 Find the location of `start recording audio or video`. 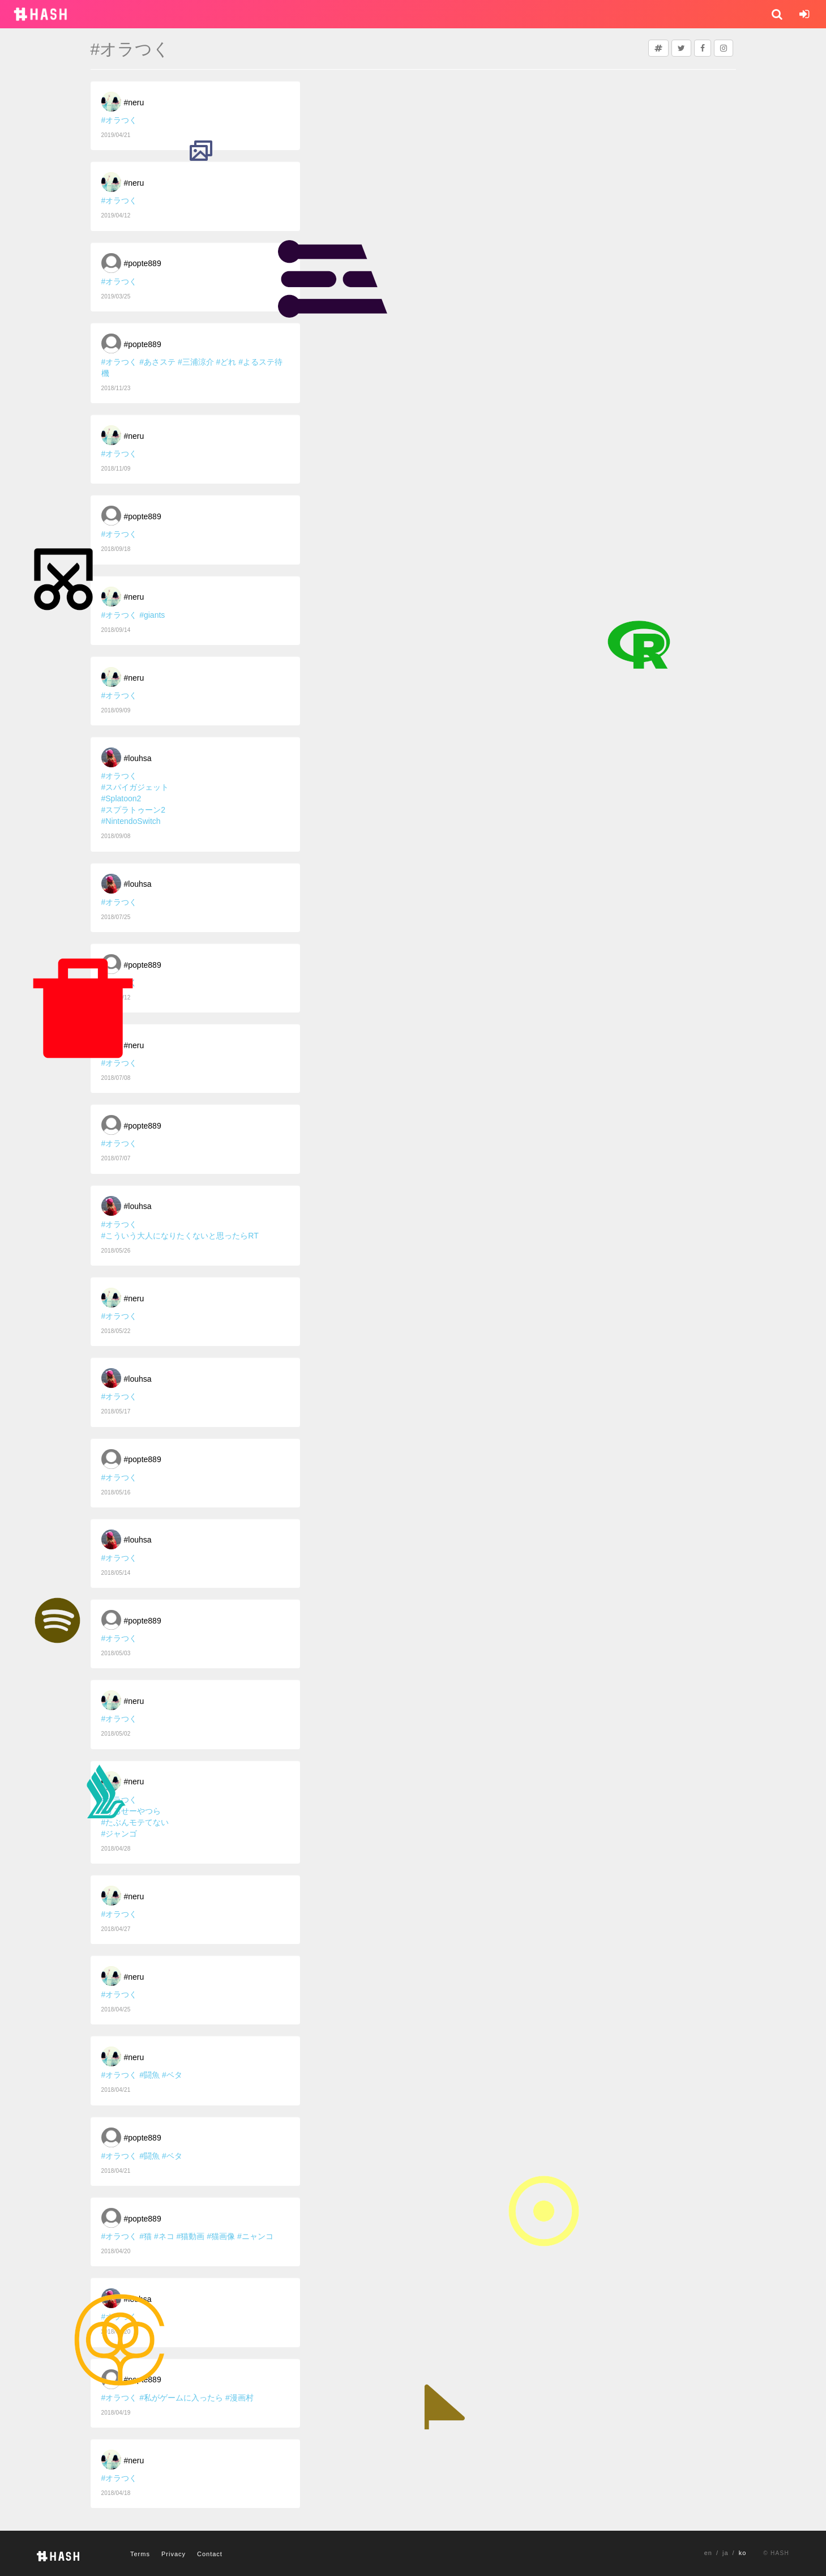

start recording audio or video is located at coordinates (543, 2211).